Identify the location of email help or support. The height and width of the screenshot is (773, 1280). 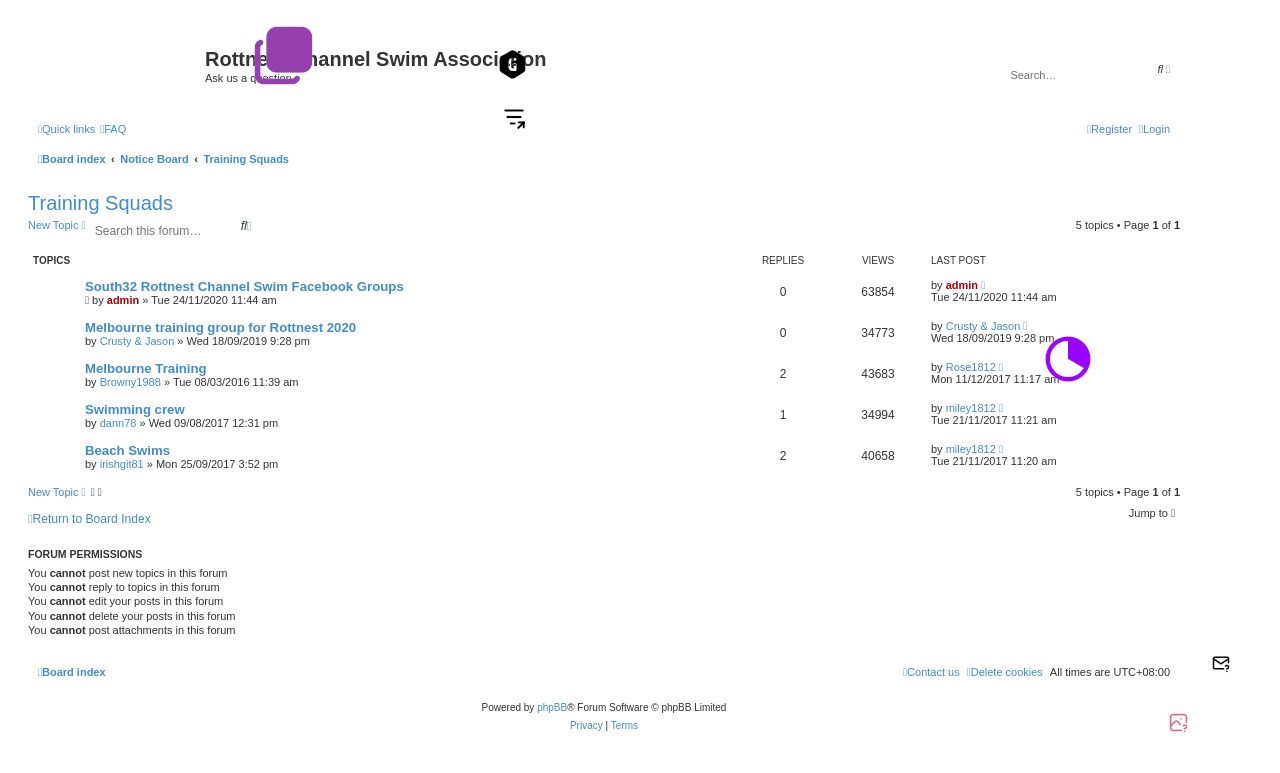
(1221, 663).